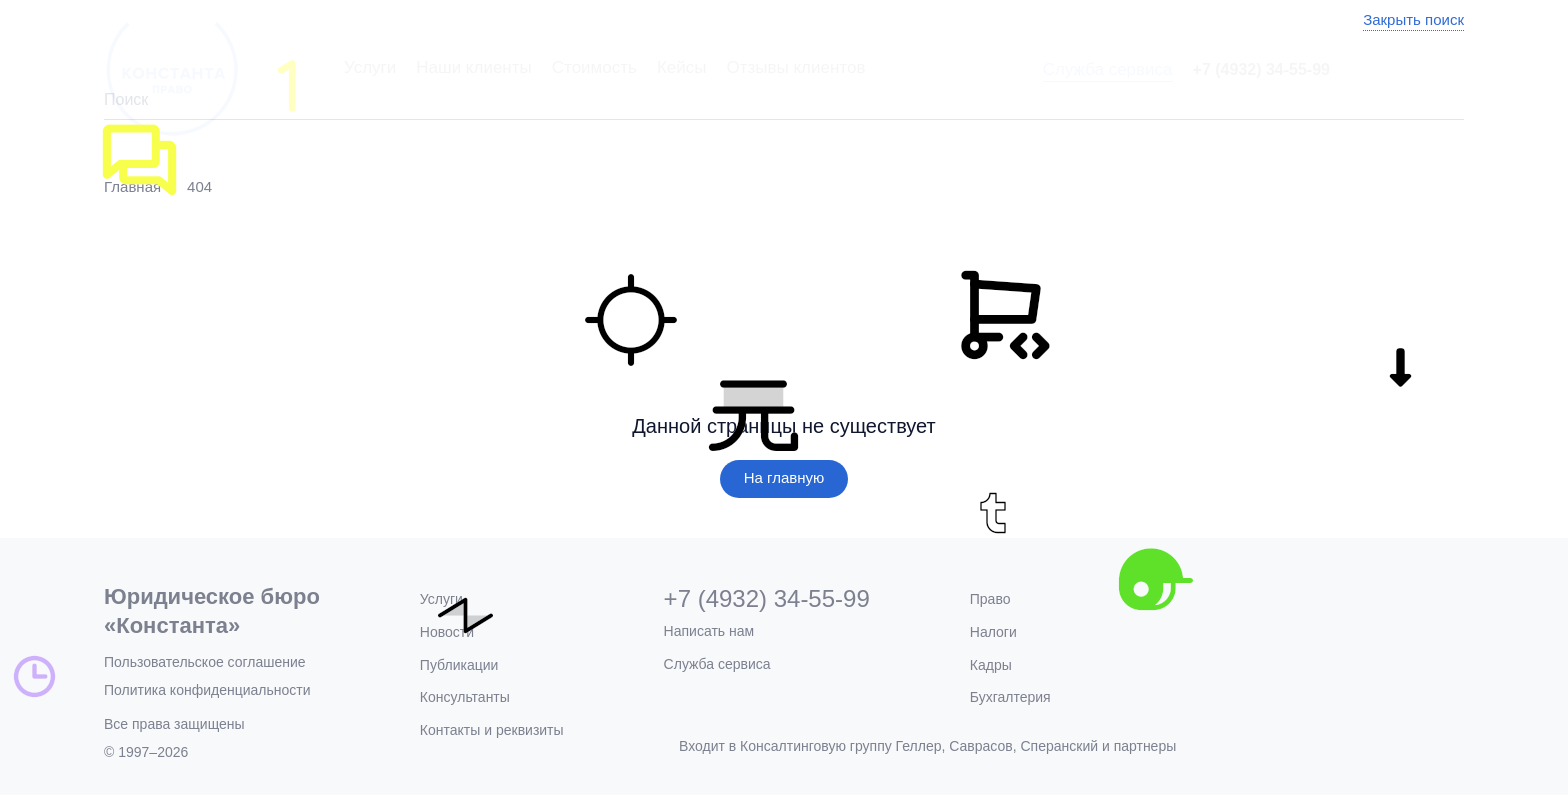 This screenshot has height=795, width=1568. What do you see at coordinates (1001, 315) in the screenshot?
I see `access cart API or developer settings` at bounding box center [1001, 315].